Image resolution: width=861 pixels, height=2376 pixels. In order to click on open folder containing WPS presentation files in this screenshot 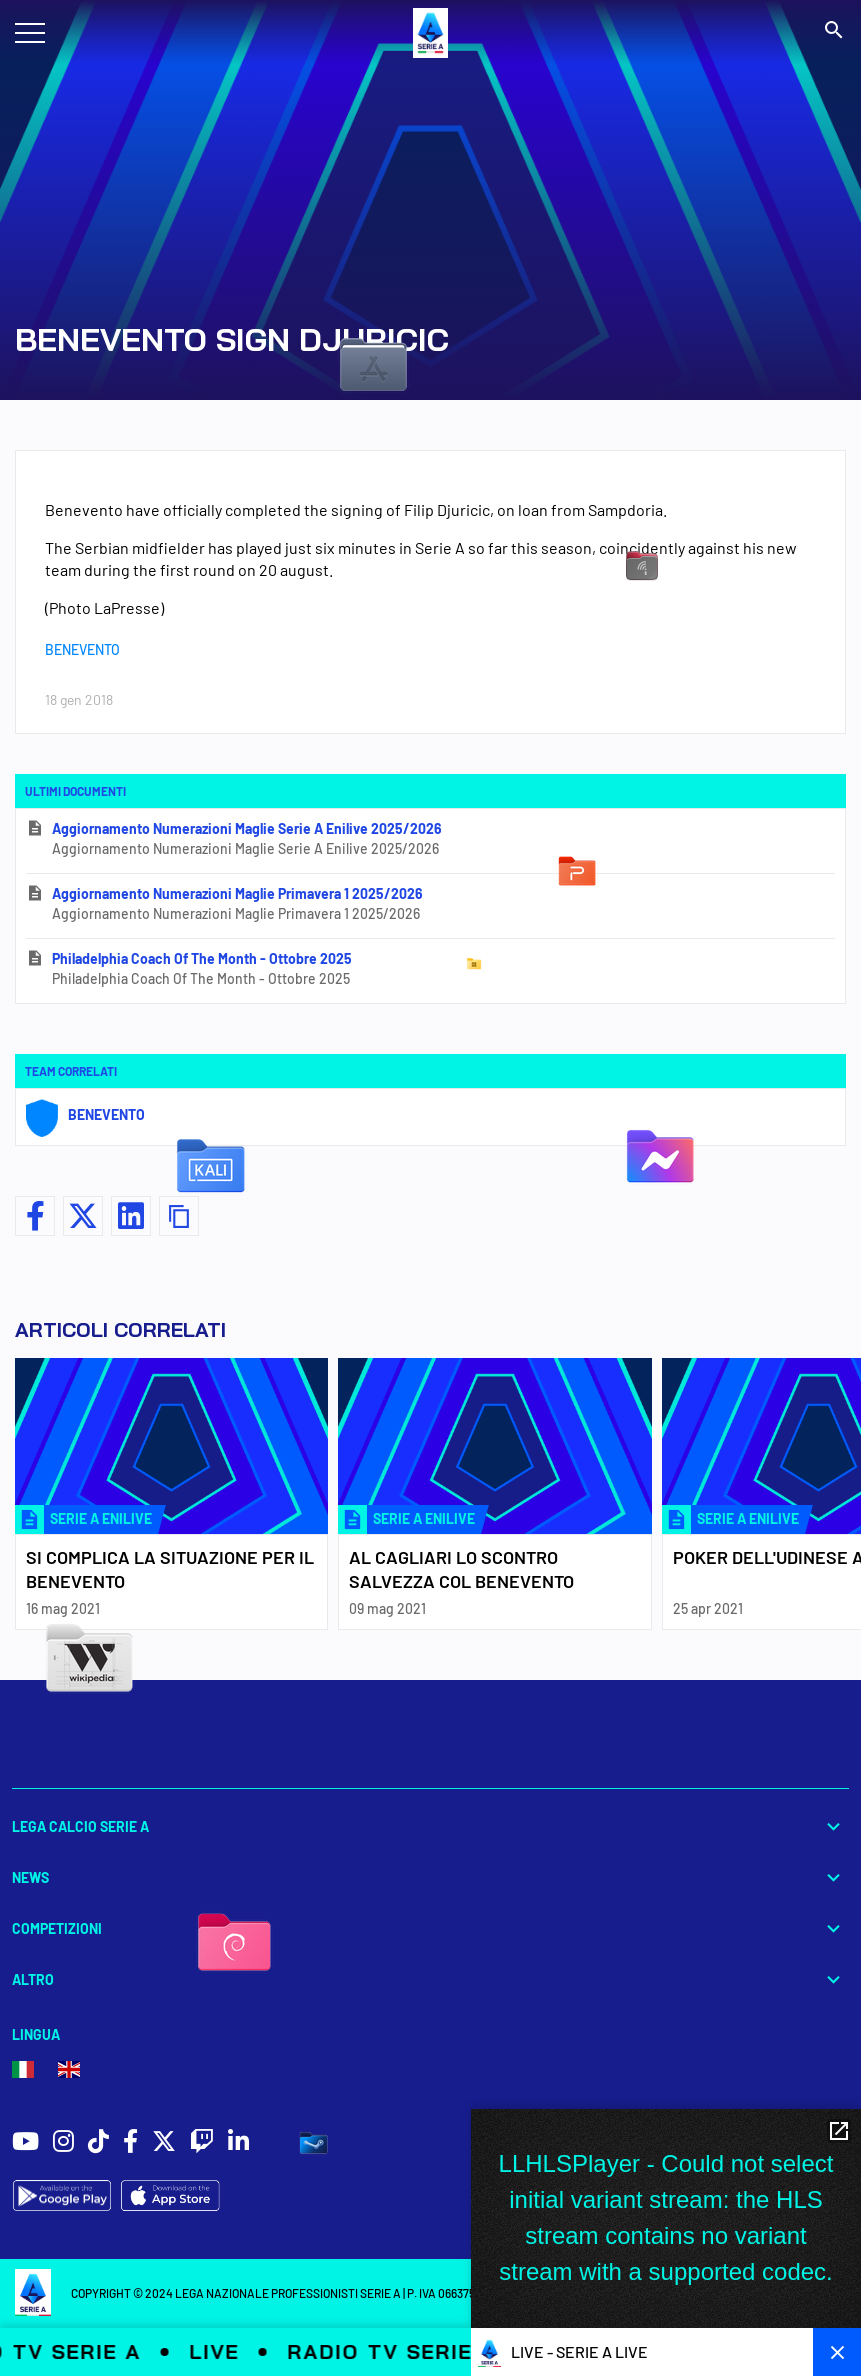, I will do `click(577, 872)`.